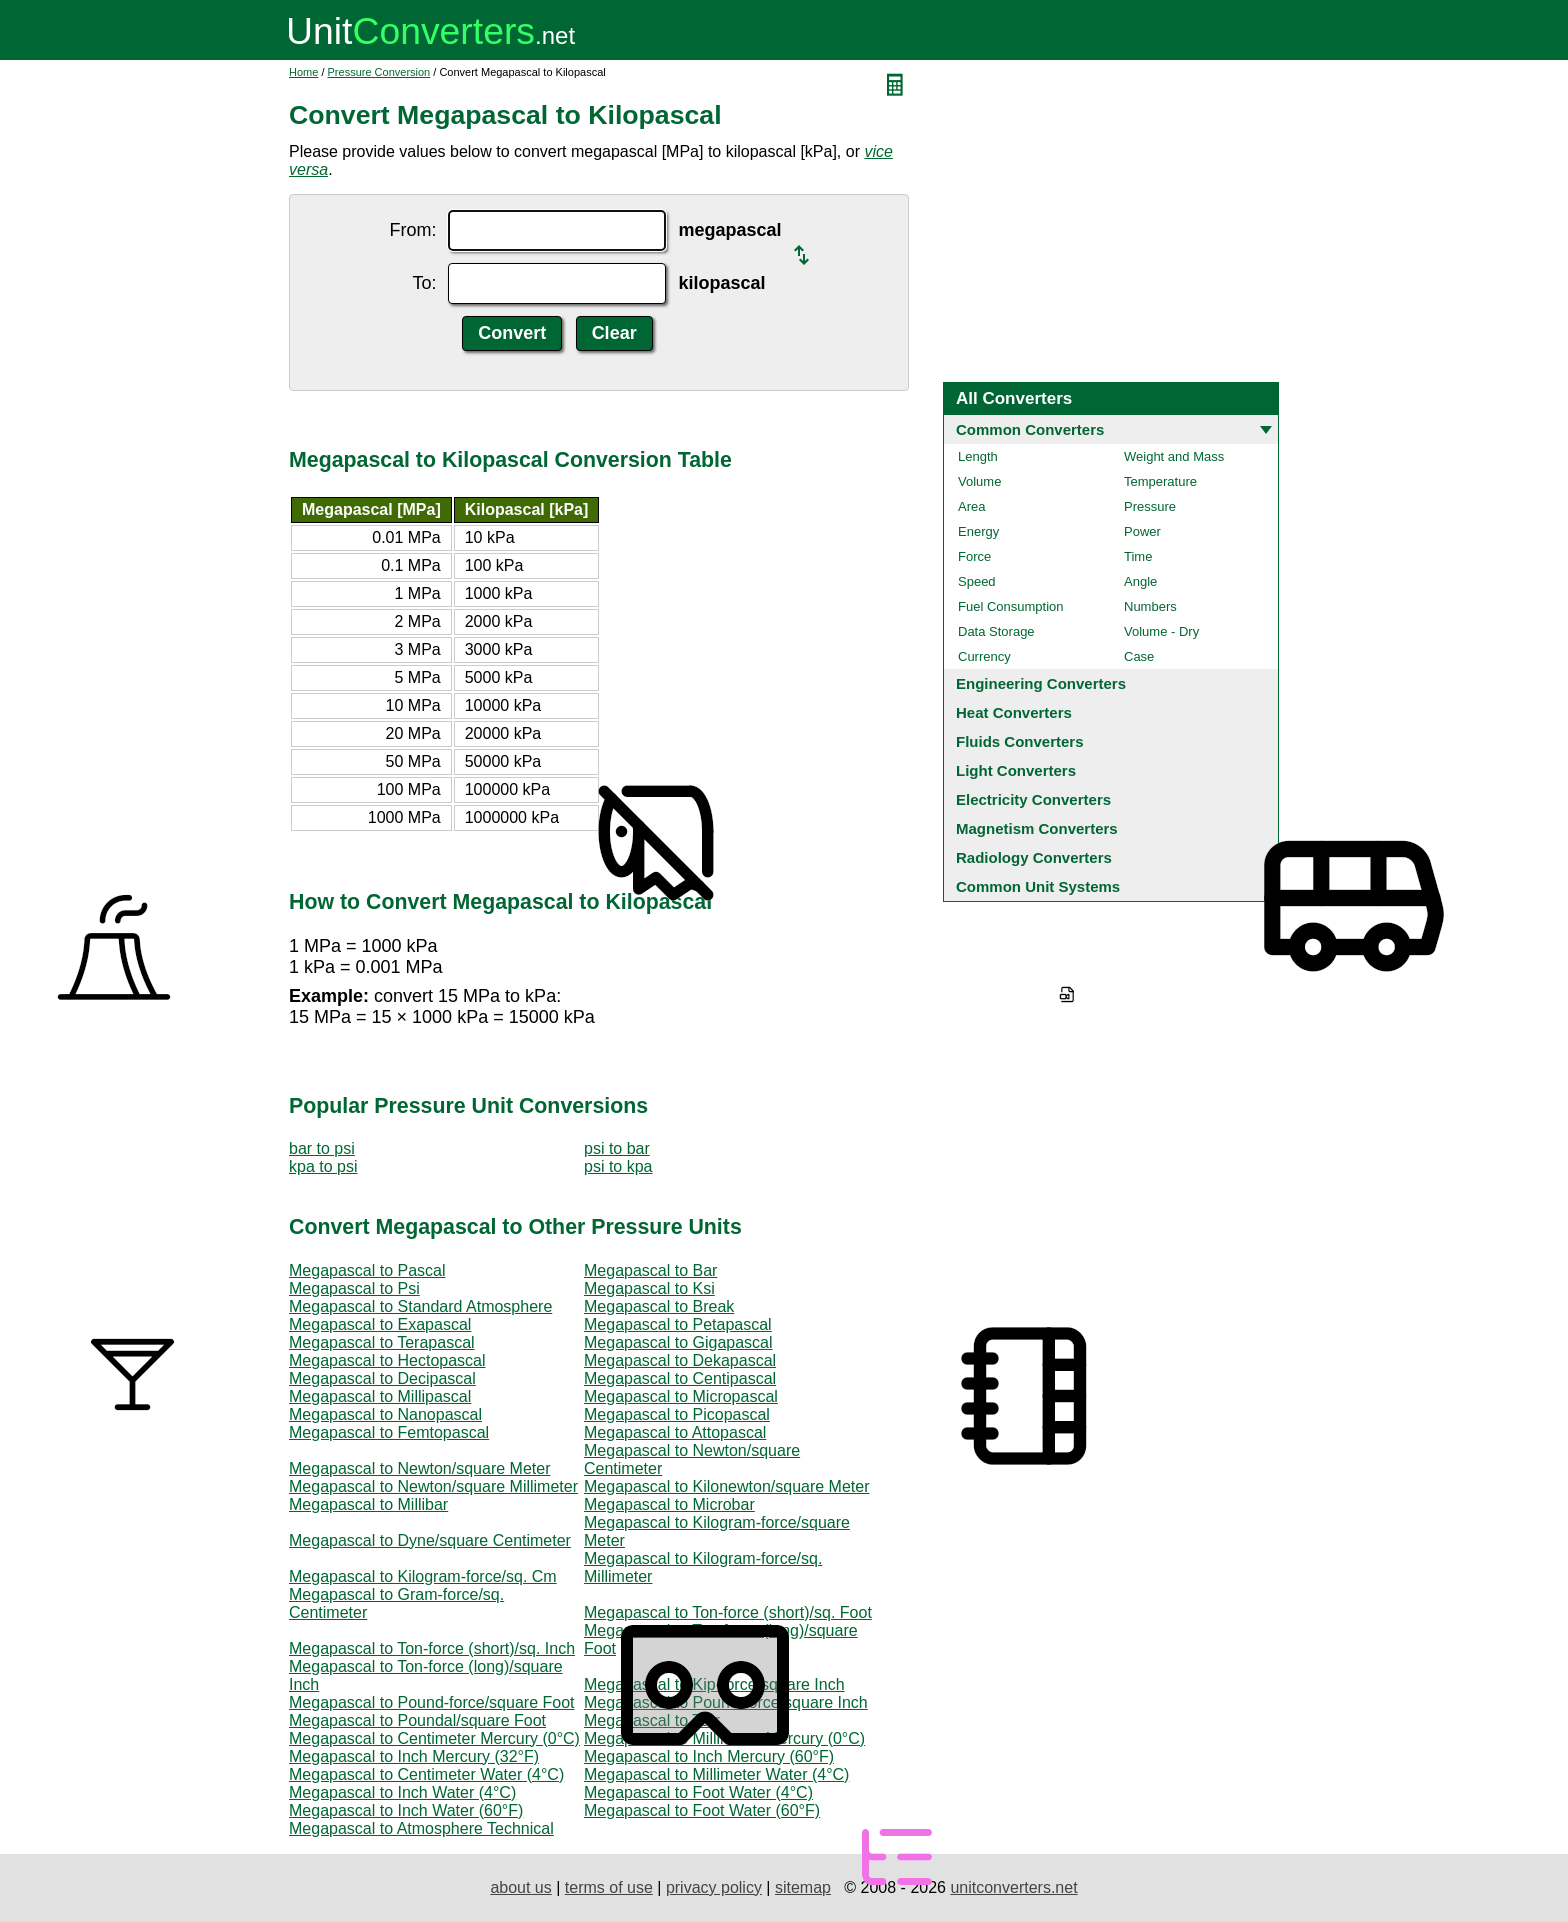 This screenshot has width=1568, height=1922. Describe the element at coordinates (132, 1374) in the screenshot. I see `access bar or cocktail menu` at that location.